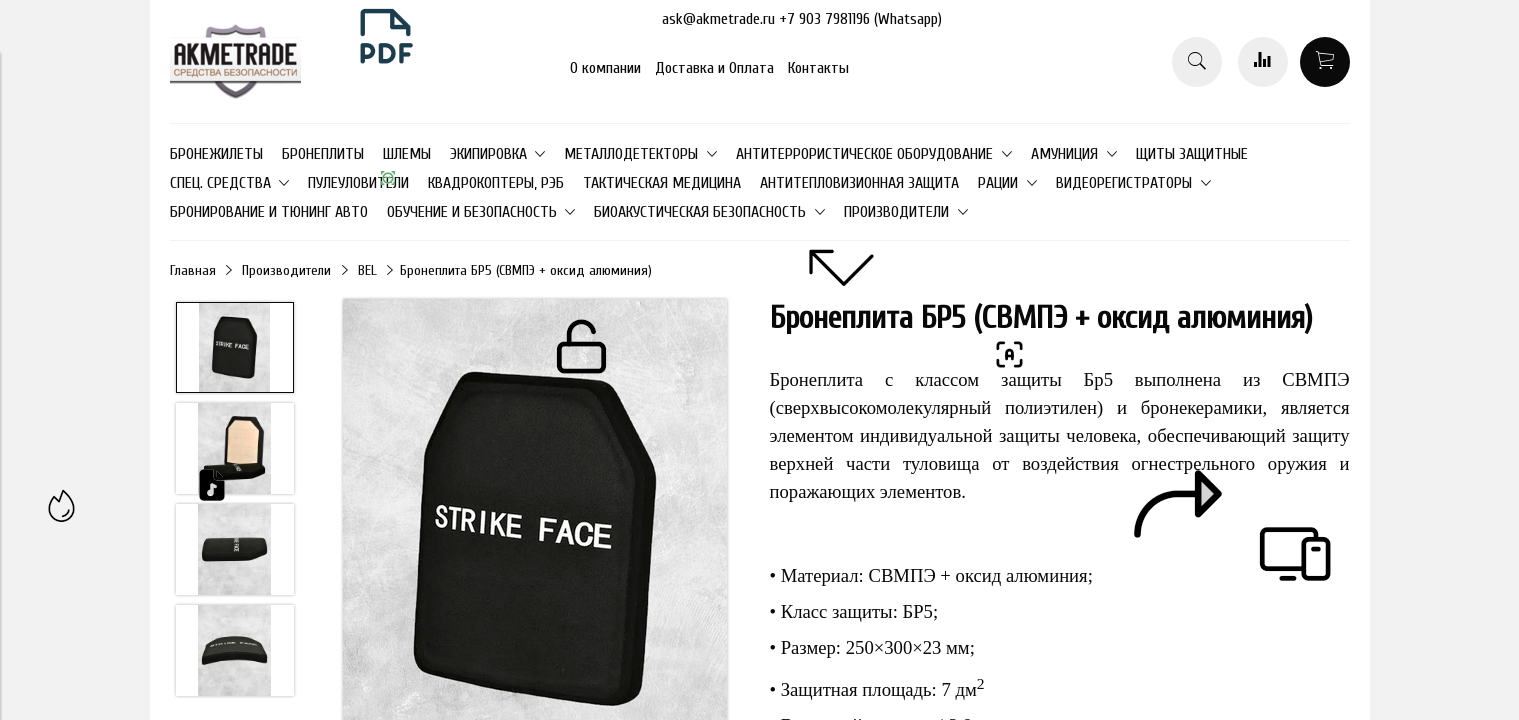  I want to click on scan face to unlock or authenticate, so click(388, 178).